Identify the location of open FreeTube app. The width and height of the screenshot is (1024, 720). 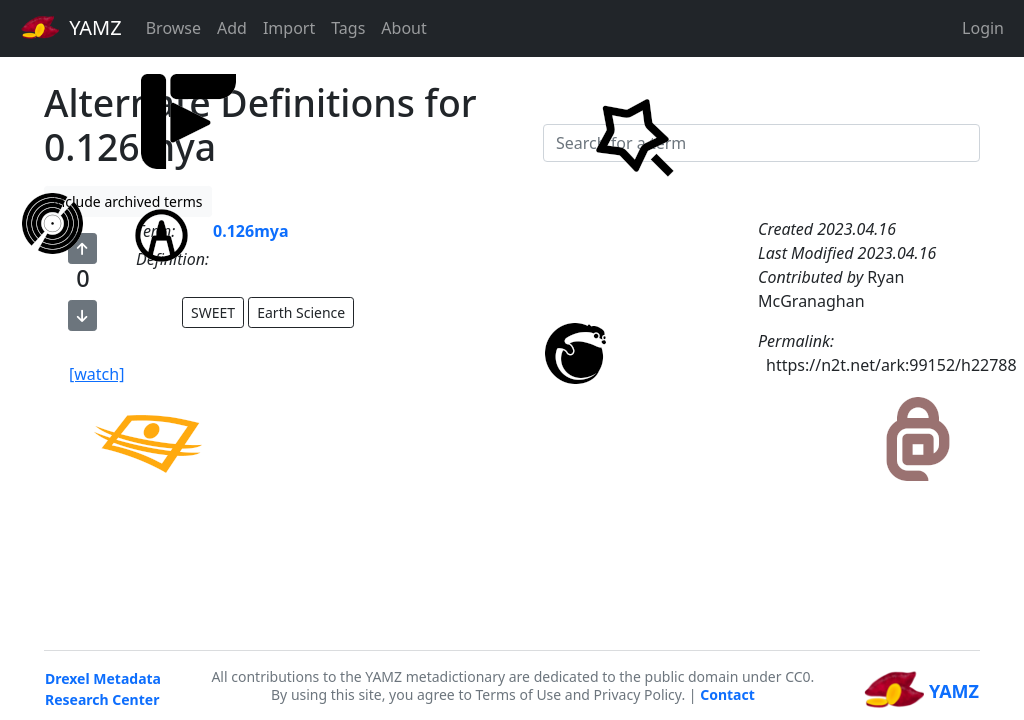
(188, 121).